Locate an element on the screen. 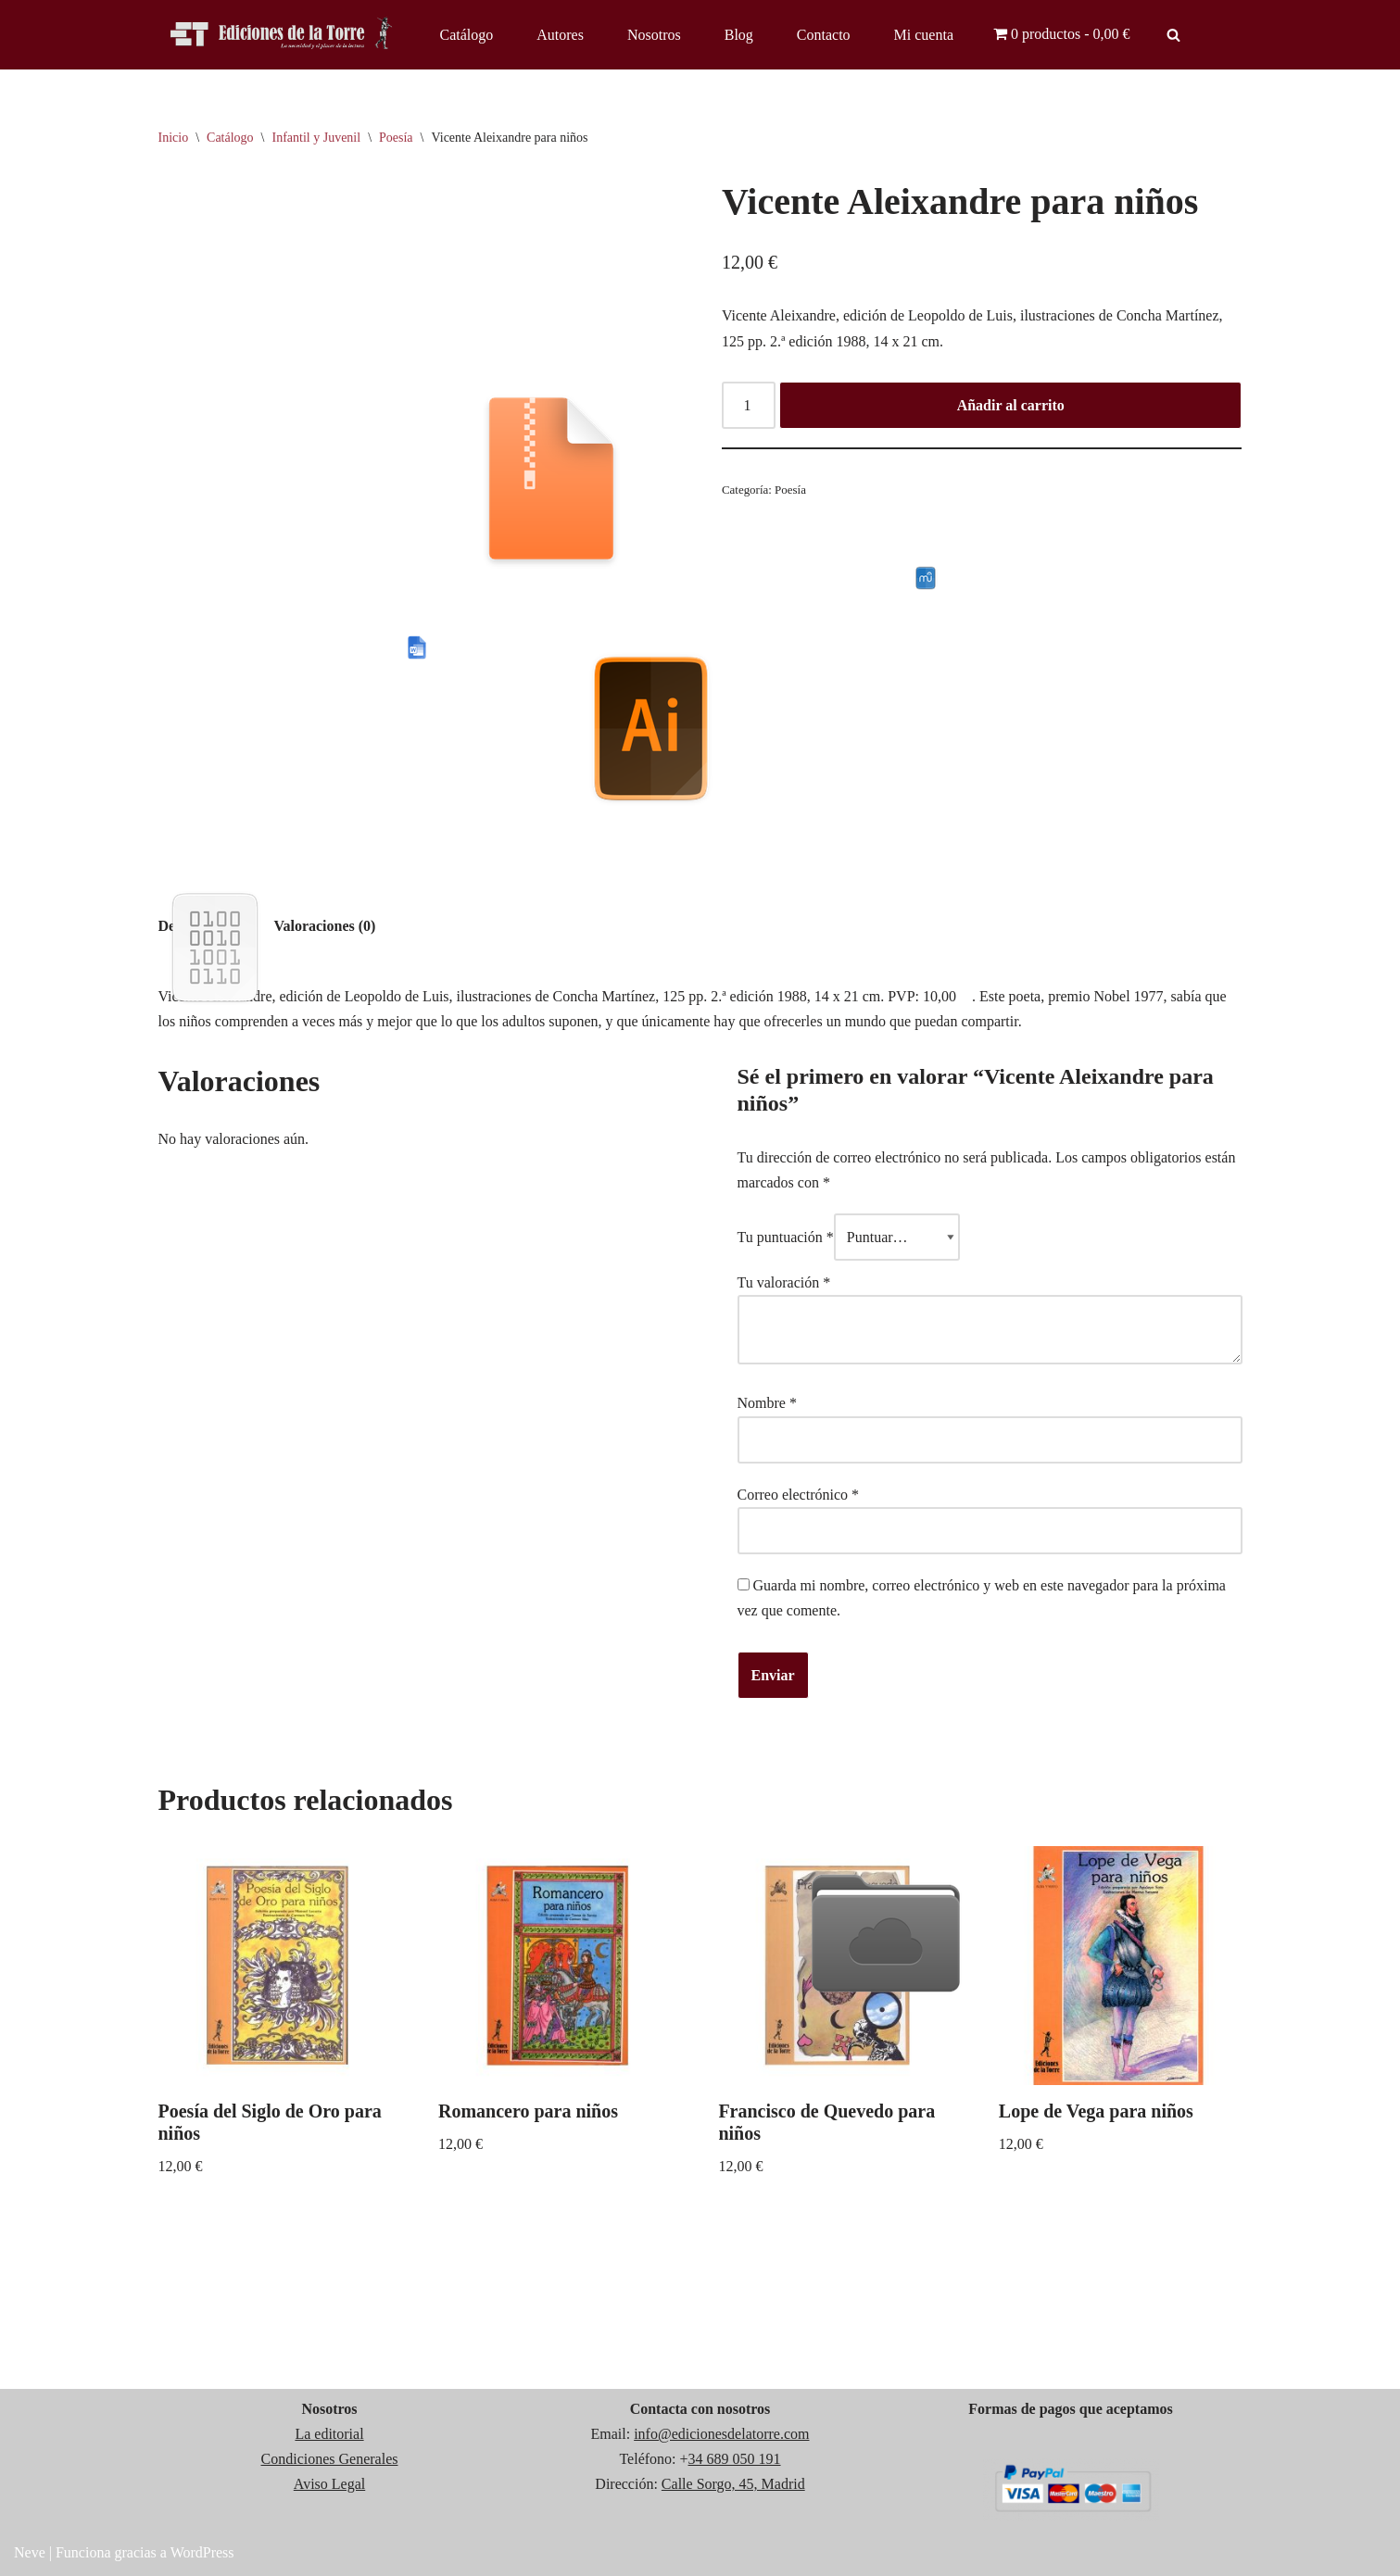 This screenshot has height=2576, width=1400. open a microsoft word document is located at coordinates (417, 647).